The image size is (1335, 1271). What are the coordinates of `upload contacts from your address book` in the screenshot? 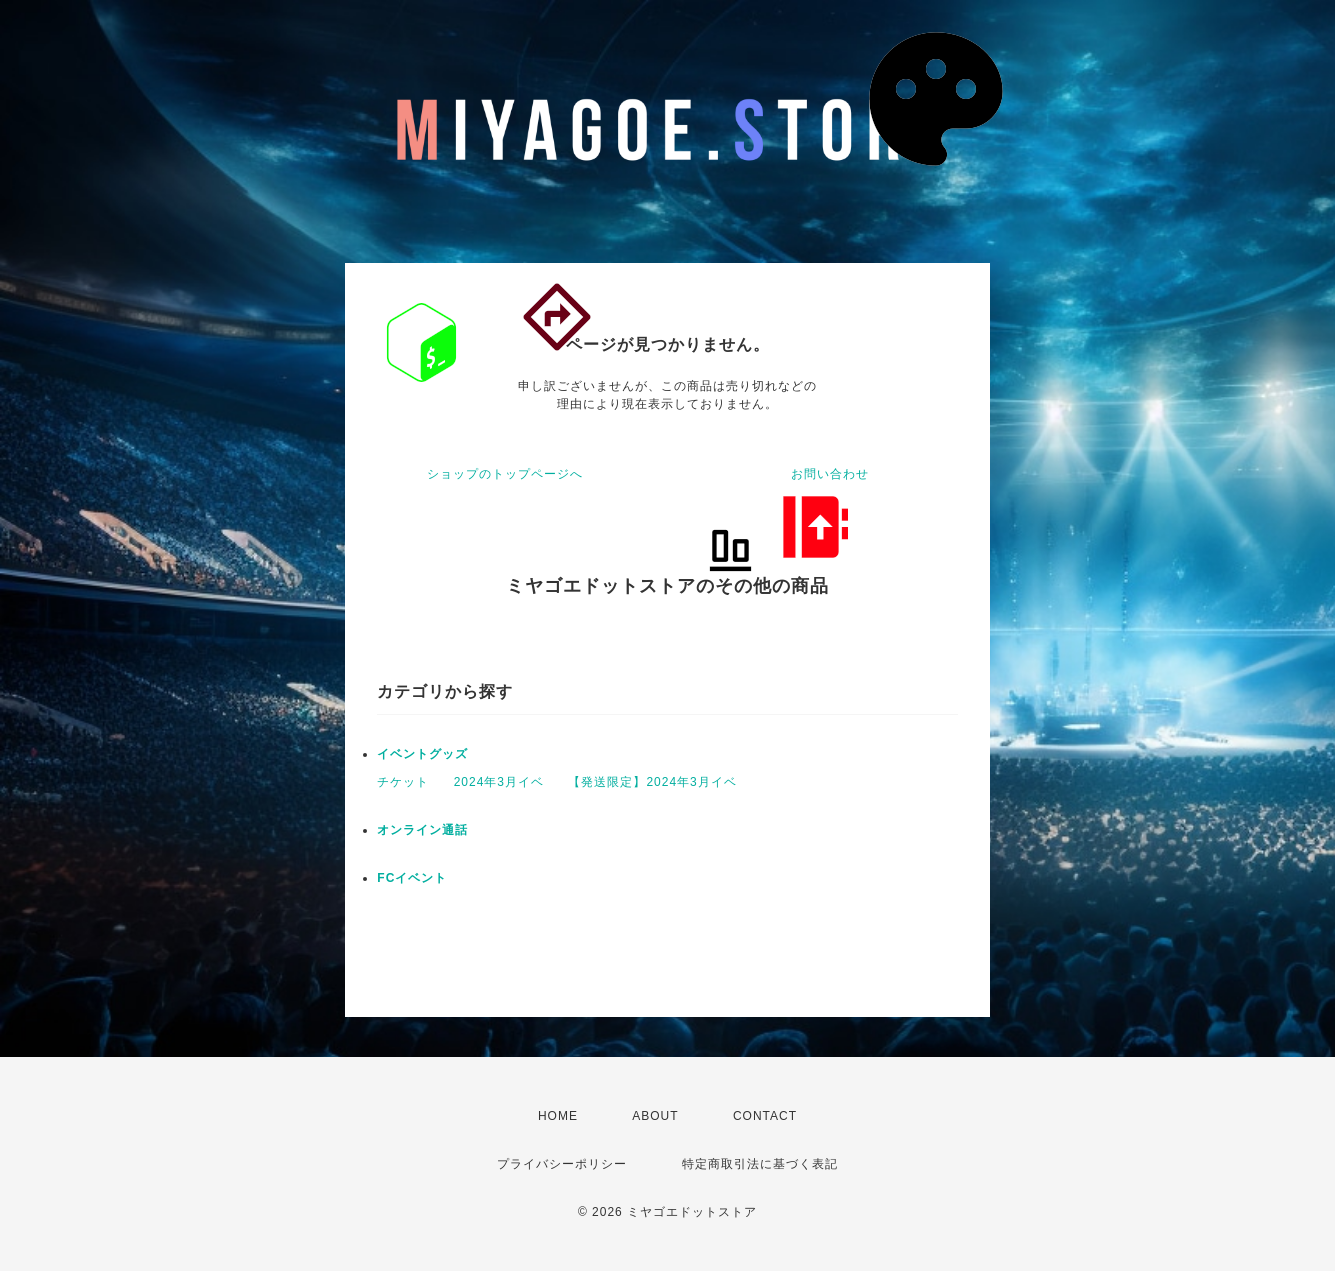 It's located at (811, 527).